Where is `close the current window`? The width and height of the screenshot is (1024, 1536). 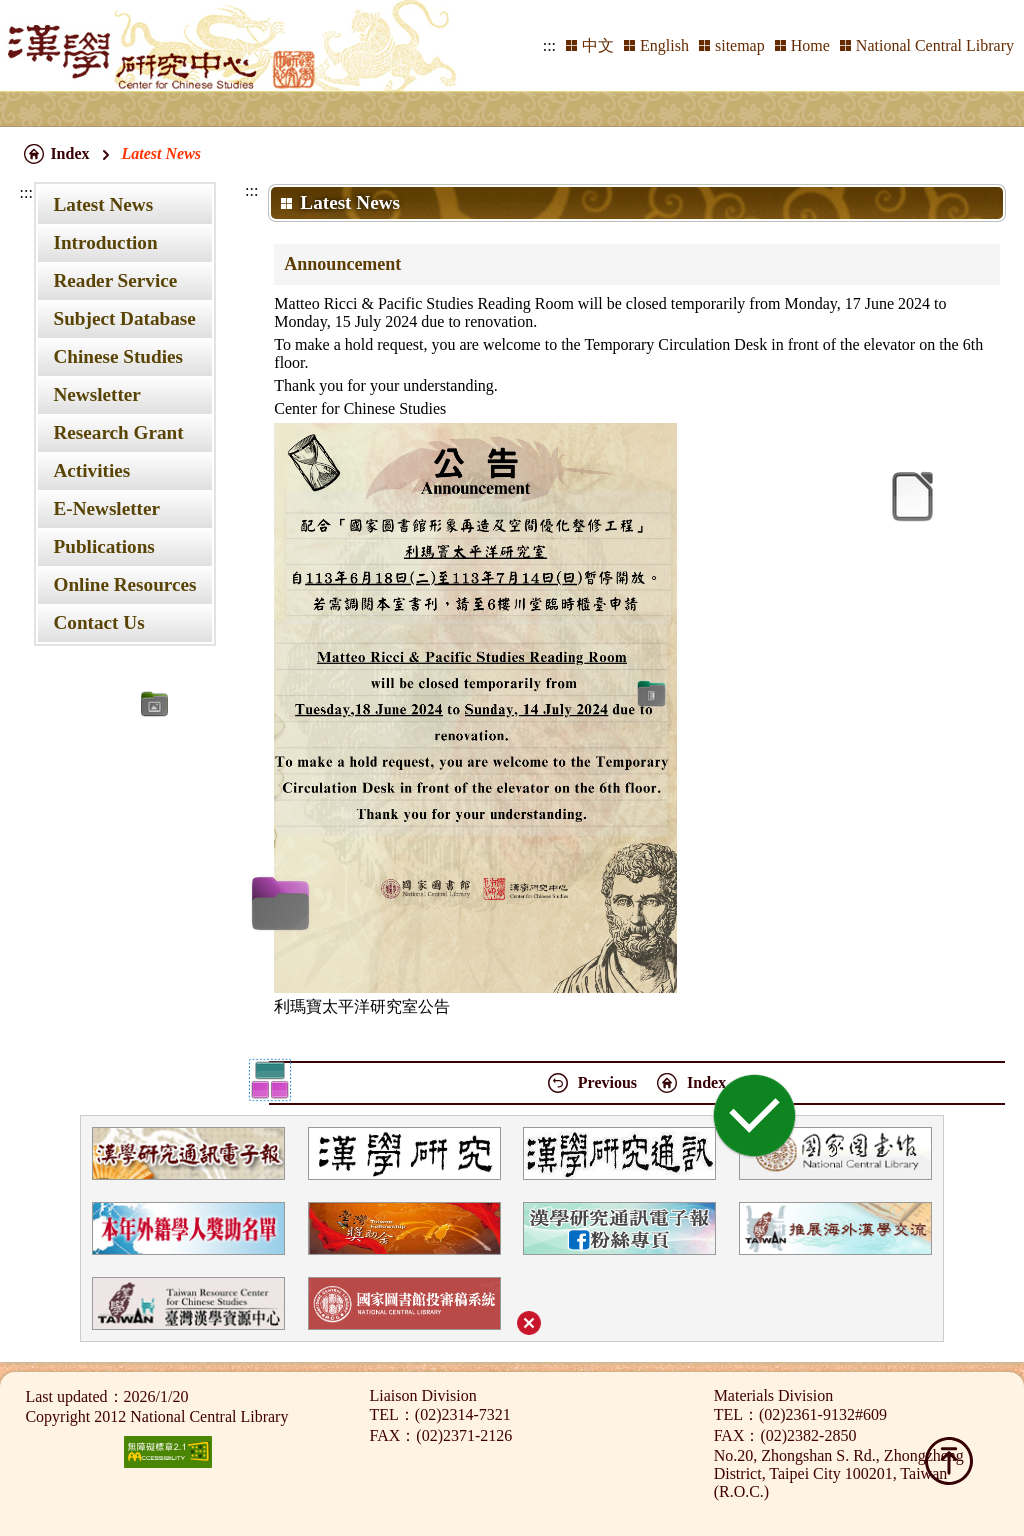
close the current window is located at coordinates (529, 1323).